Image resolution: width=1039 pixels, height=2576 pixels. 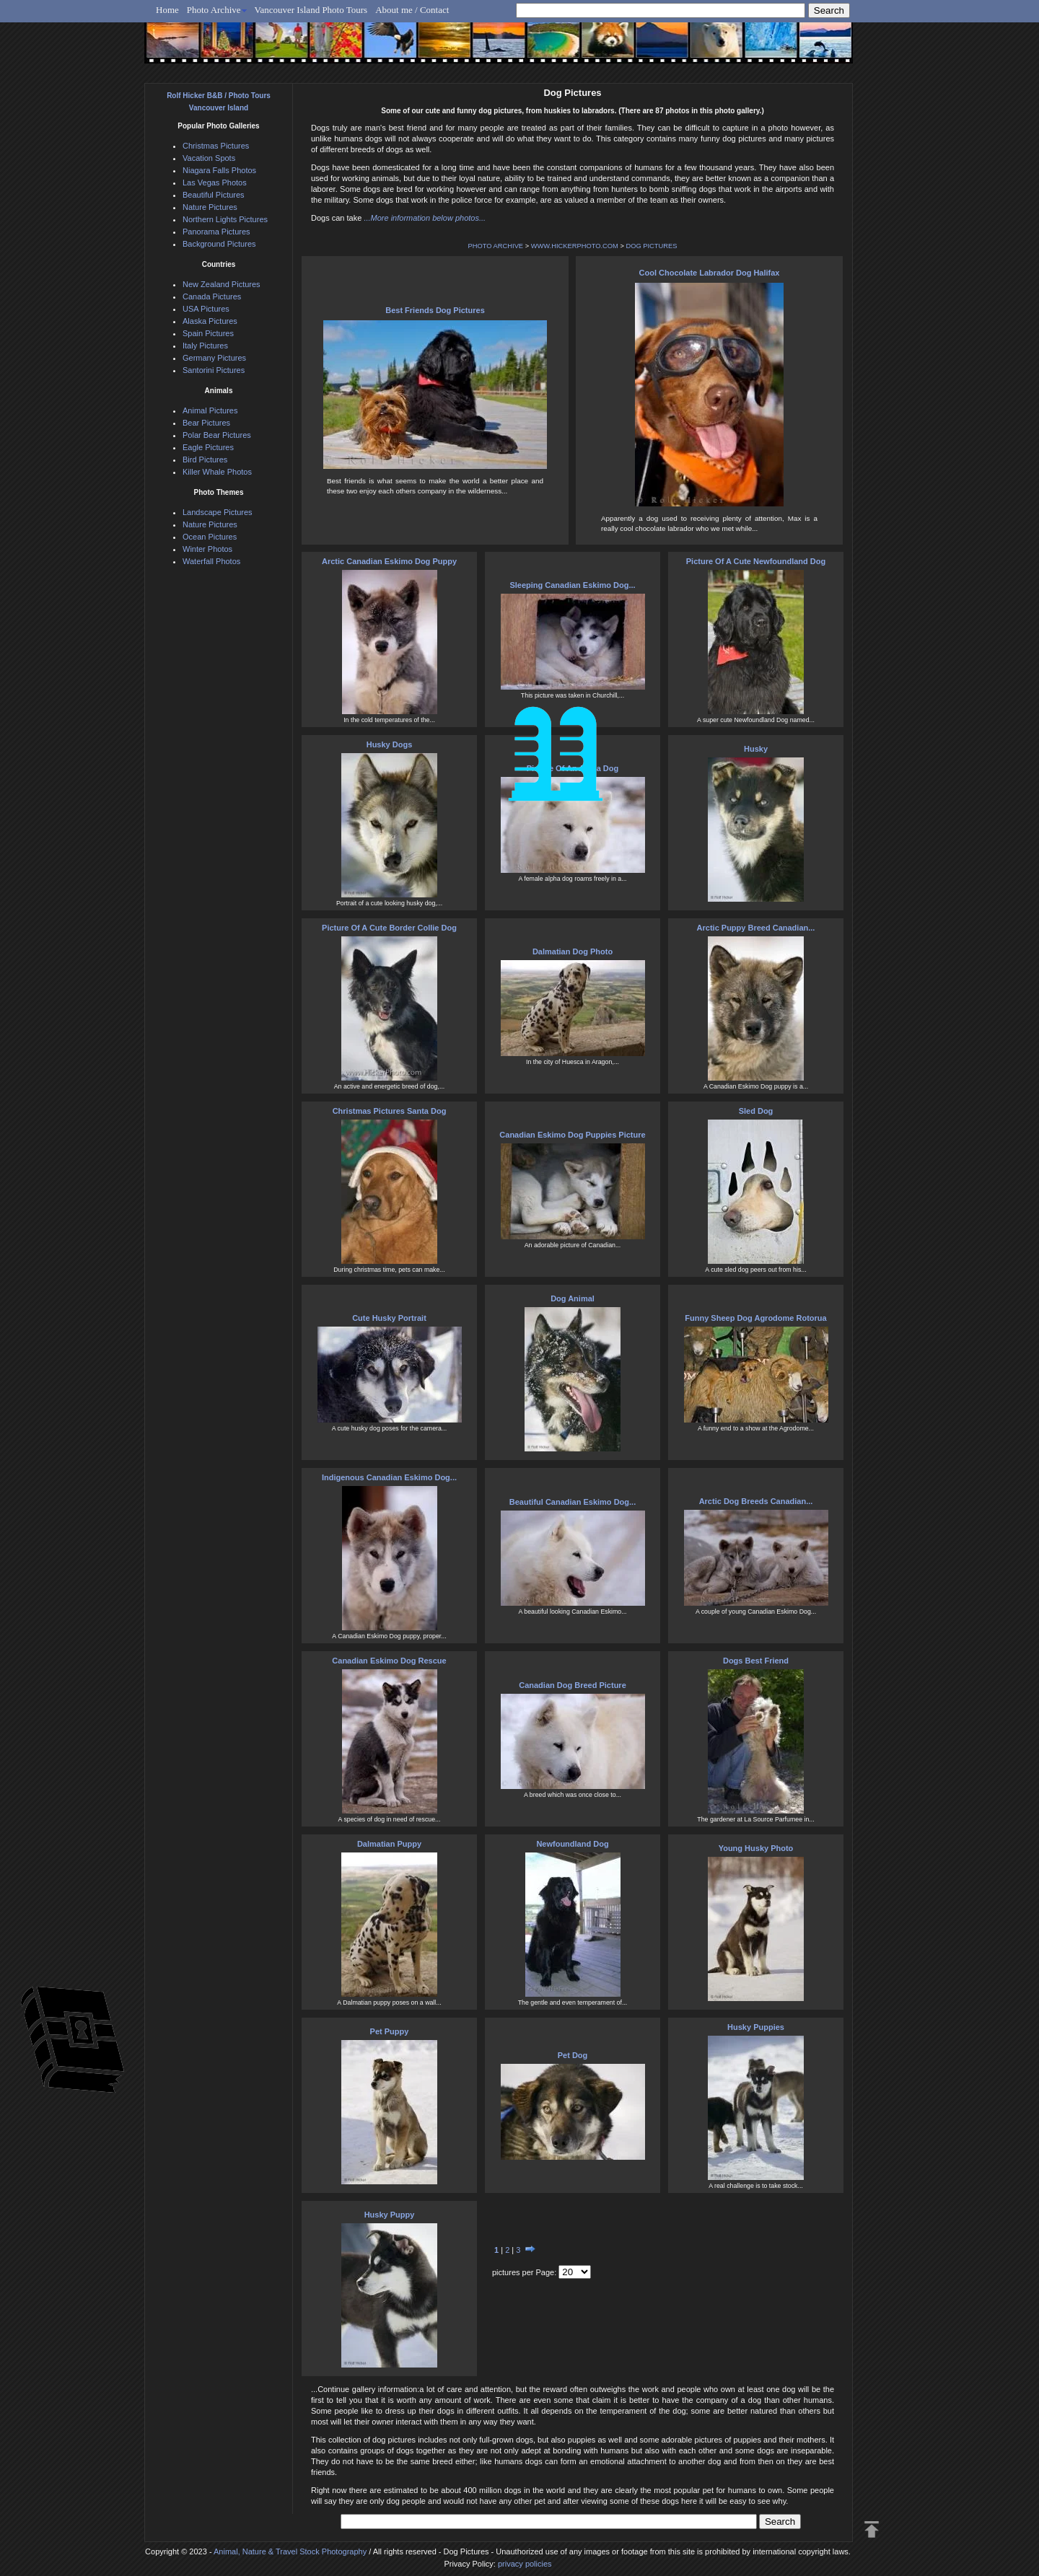 What do you see at coordinates (72, 2039) in the screenshot?
I see `access hidden or locked content` at bounding box center [72, 2039].